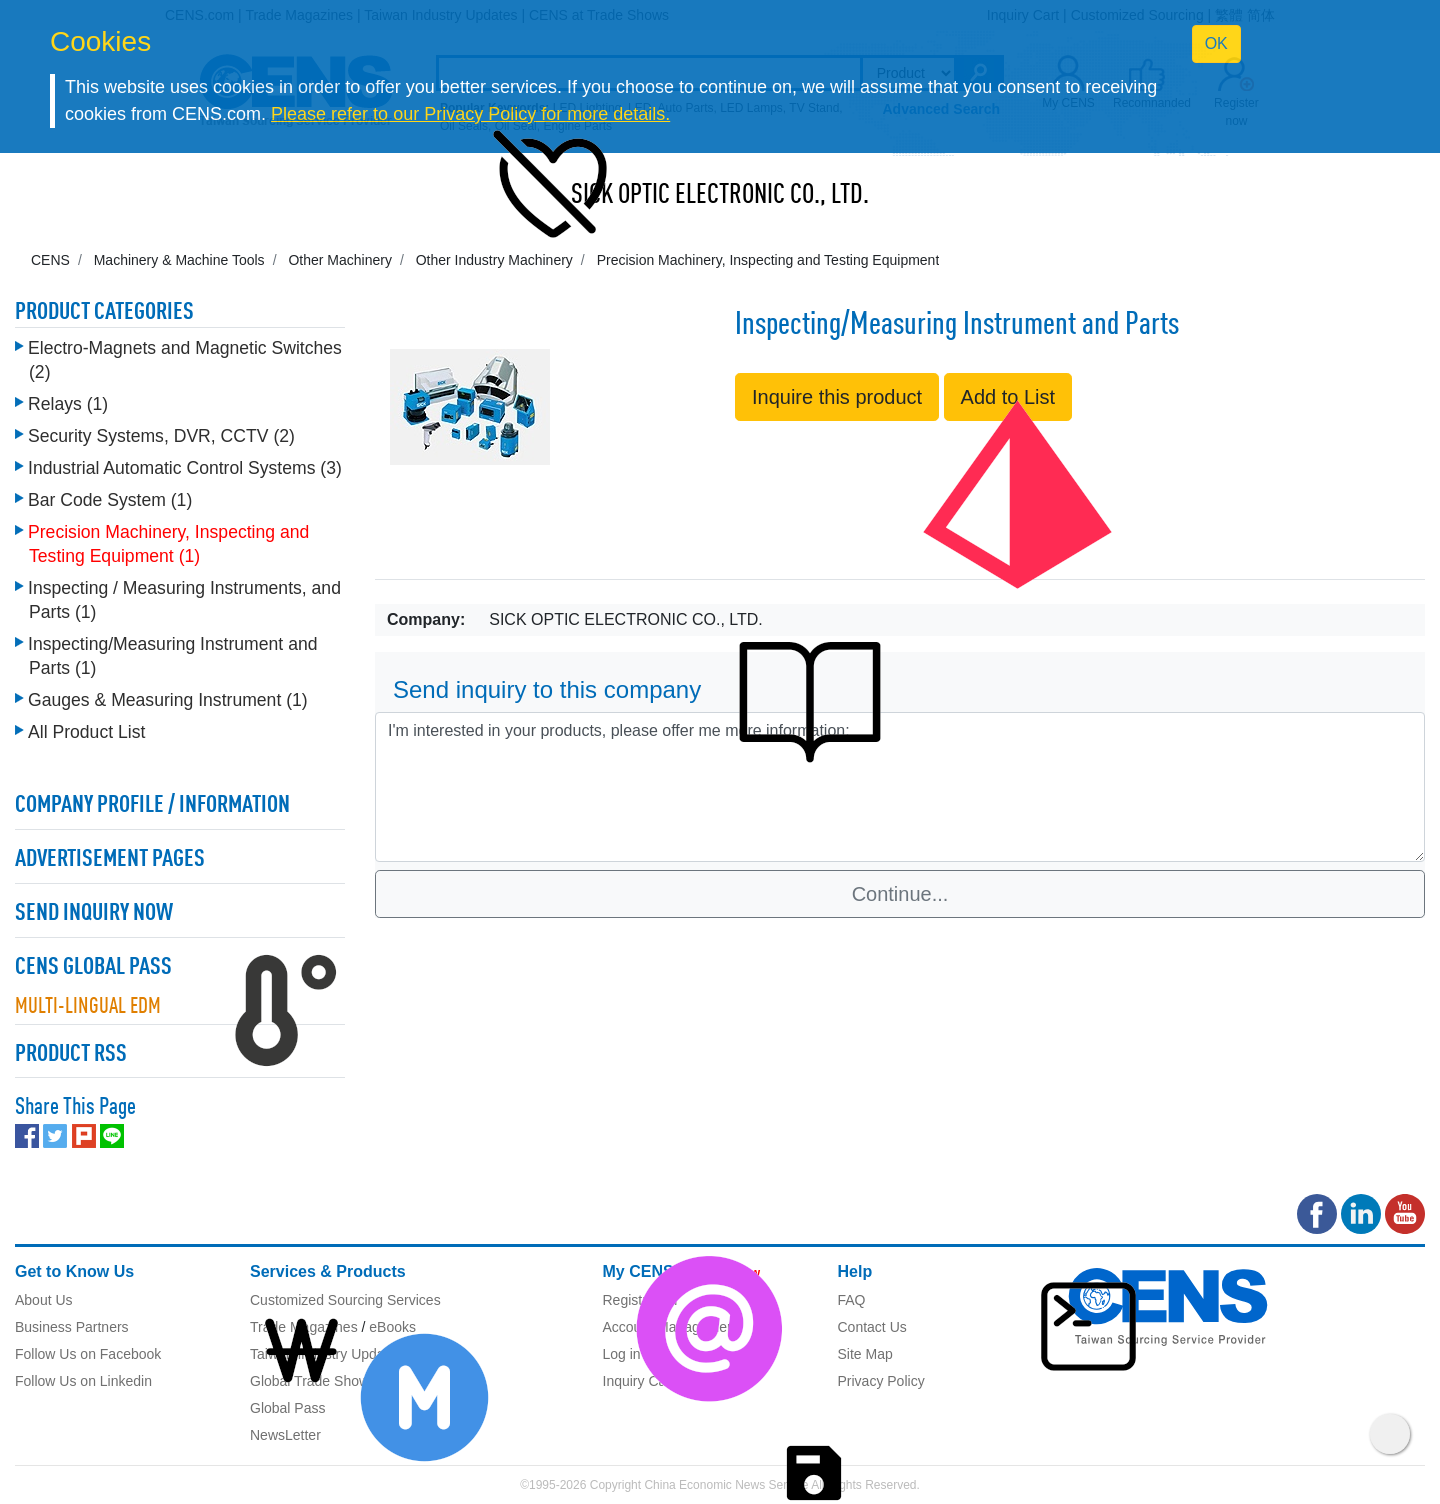  Describe the element at coordinates (810, 692) in the screenshot. I see `open a book or reading view` at that location.